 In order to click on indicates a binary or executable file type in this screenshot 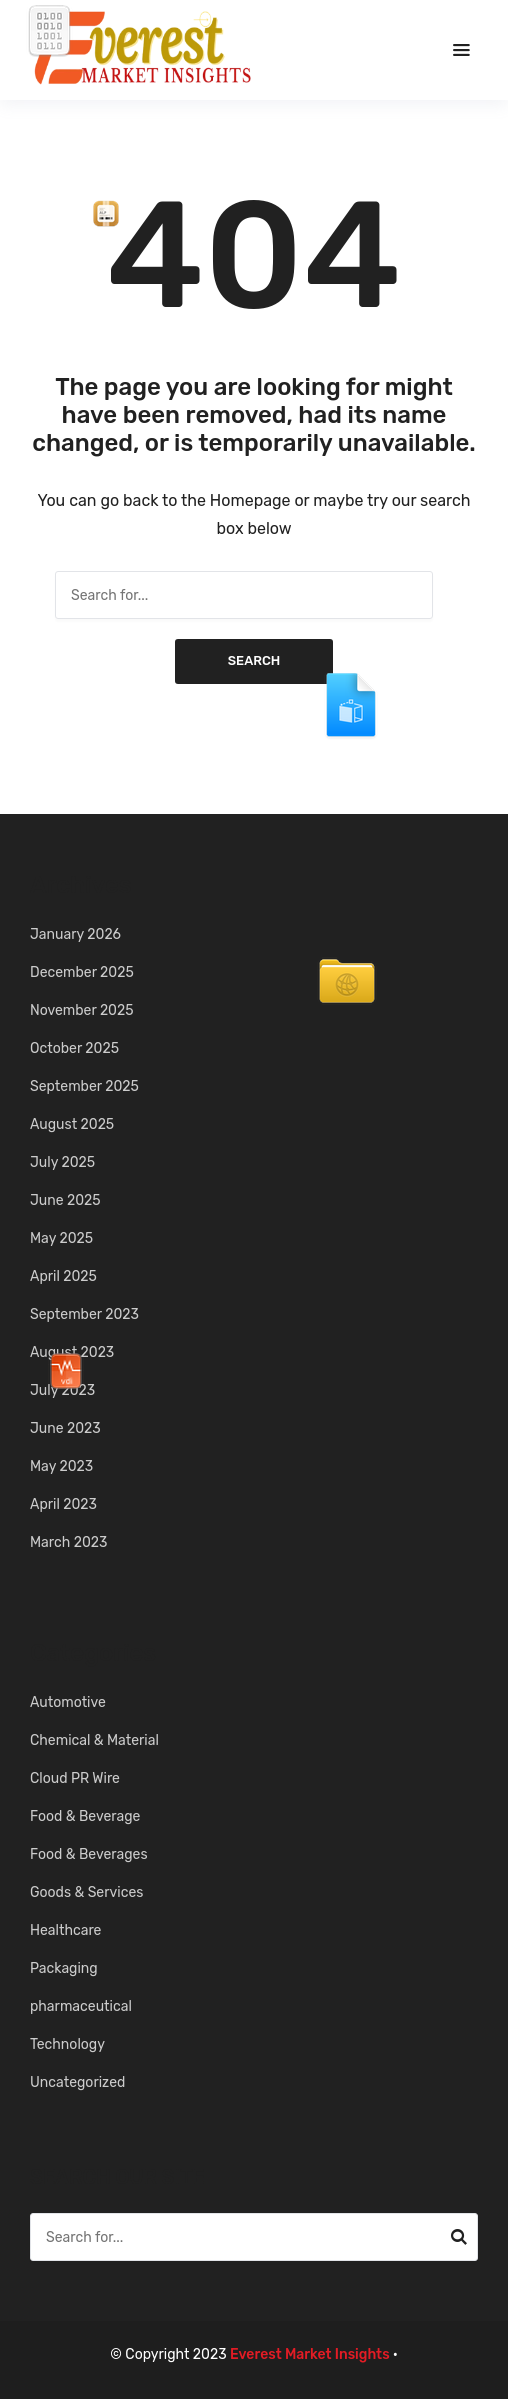, I will do `click(49, 30)`.